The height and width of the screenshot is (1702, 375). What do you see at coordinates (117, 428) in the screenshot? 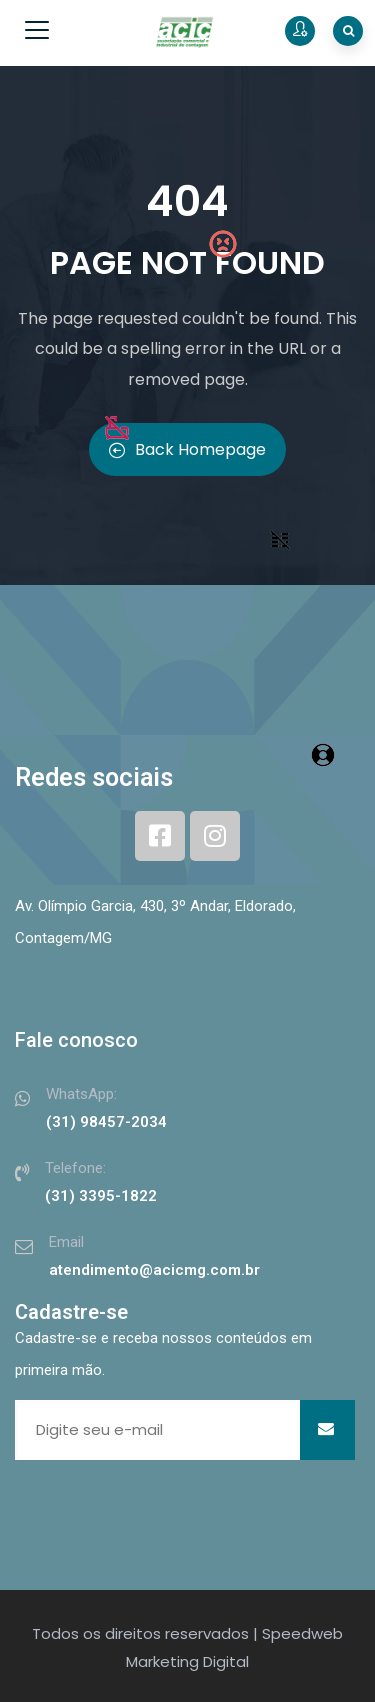
I see `indicates bathtub or bath feature is unavailable` at bounding box center [117, 428].